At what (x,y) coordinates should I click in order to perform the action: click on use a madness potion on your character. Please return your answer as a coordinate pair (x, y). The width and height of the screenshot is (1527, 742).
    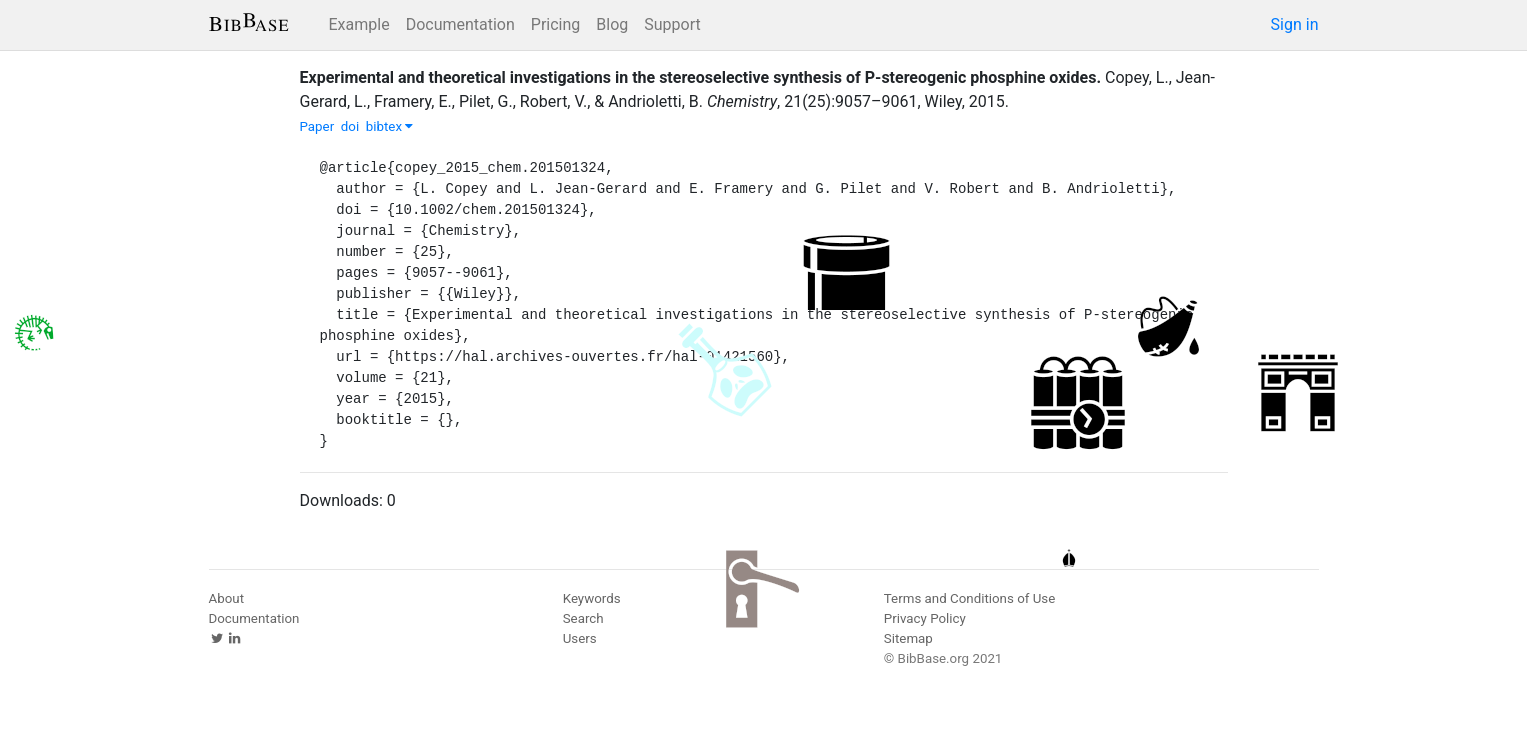
    Looking at the image, I should click on (725, 370).